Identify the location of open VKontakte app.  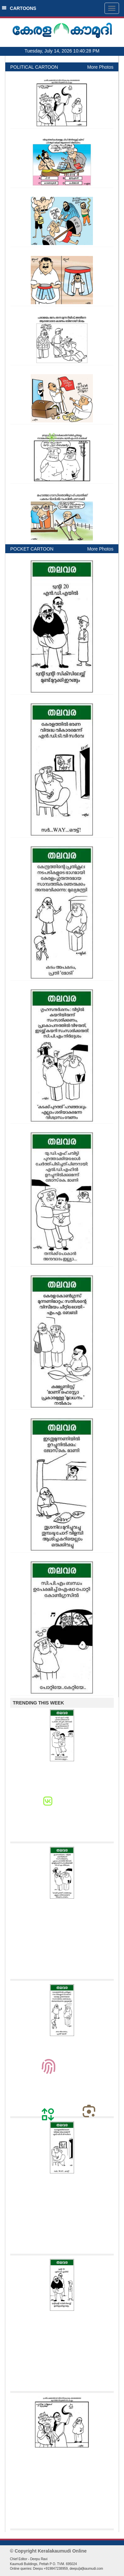
(48, 1801).